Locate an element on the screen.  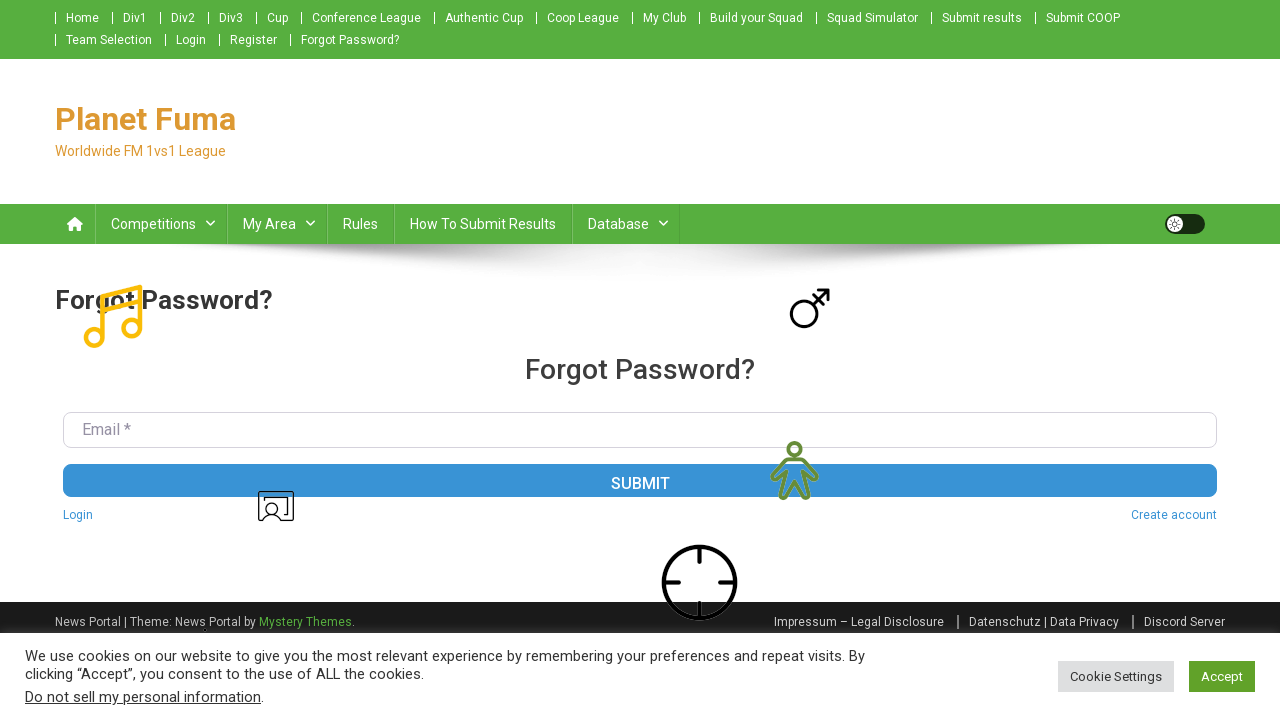
indicates transgender identity option is located at coordinates (810, 307).